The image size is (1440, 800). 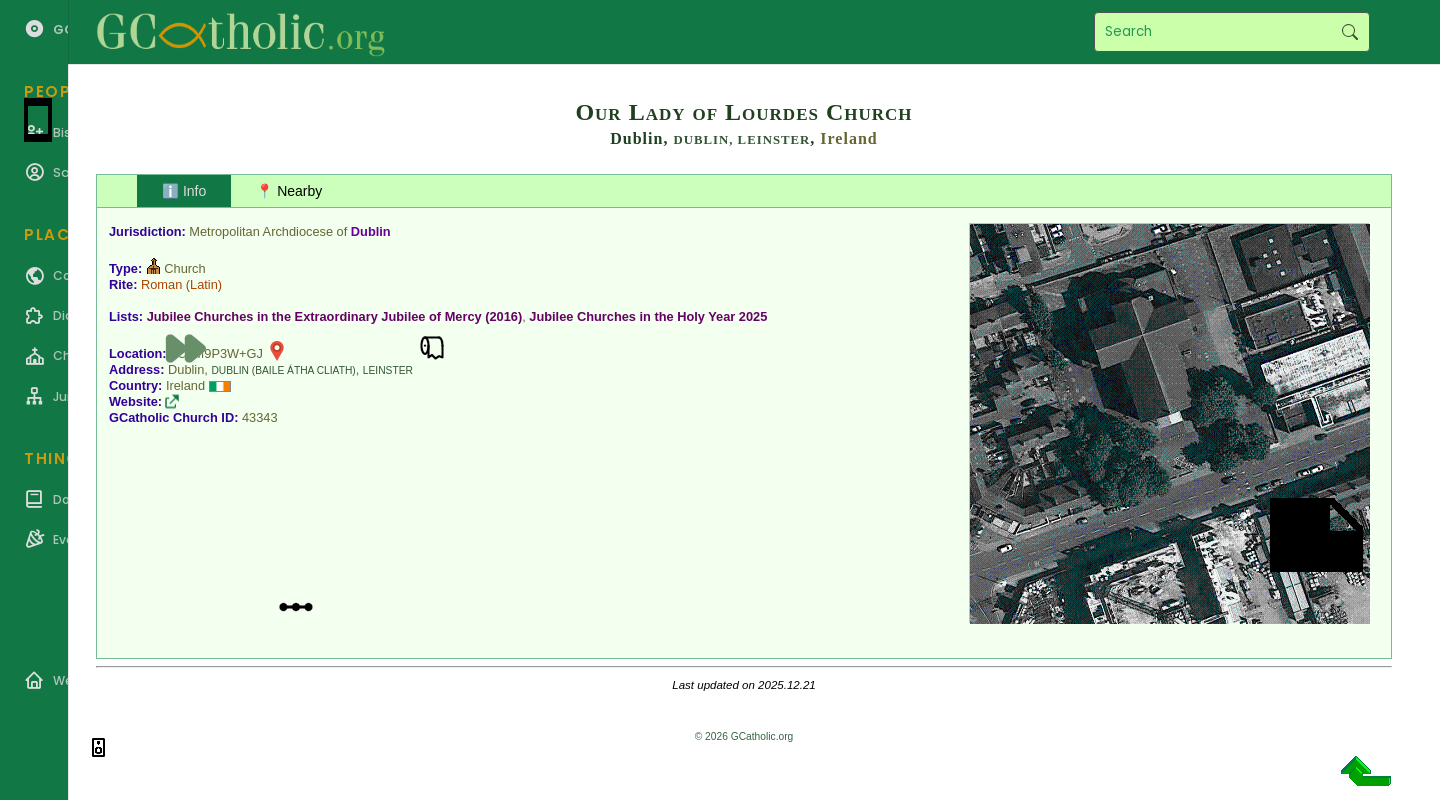 I want to click on indicates restroom or bathroom location, so click(x=432, y=348).